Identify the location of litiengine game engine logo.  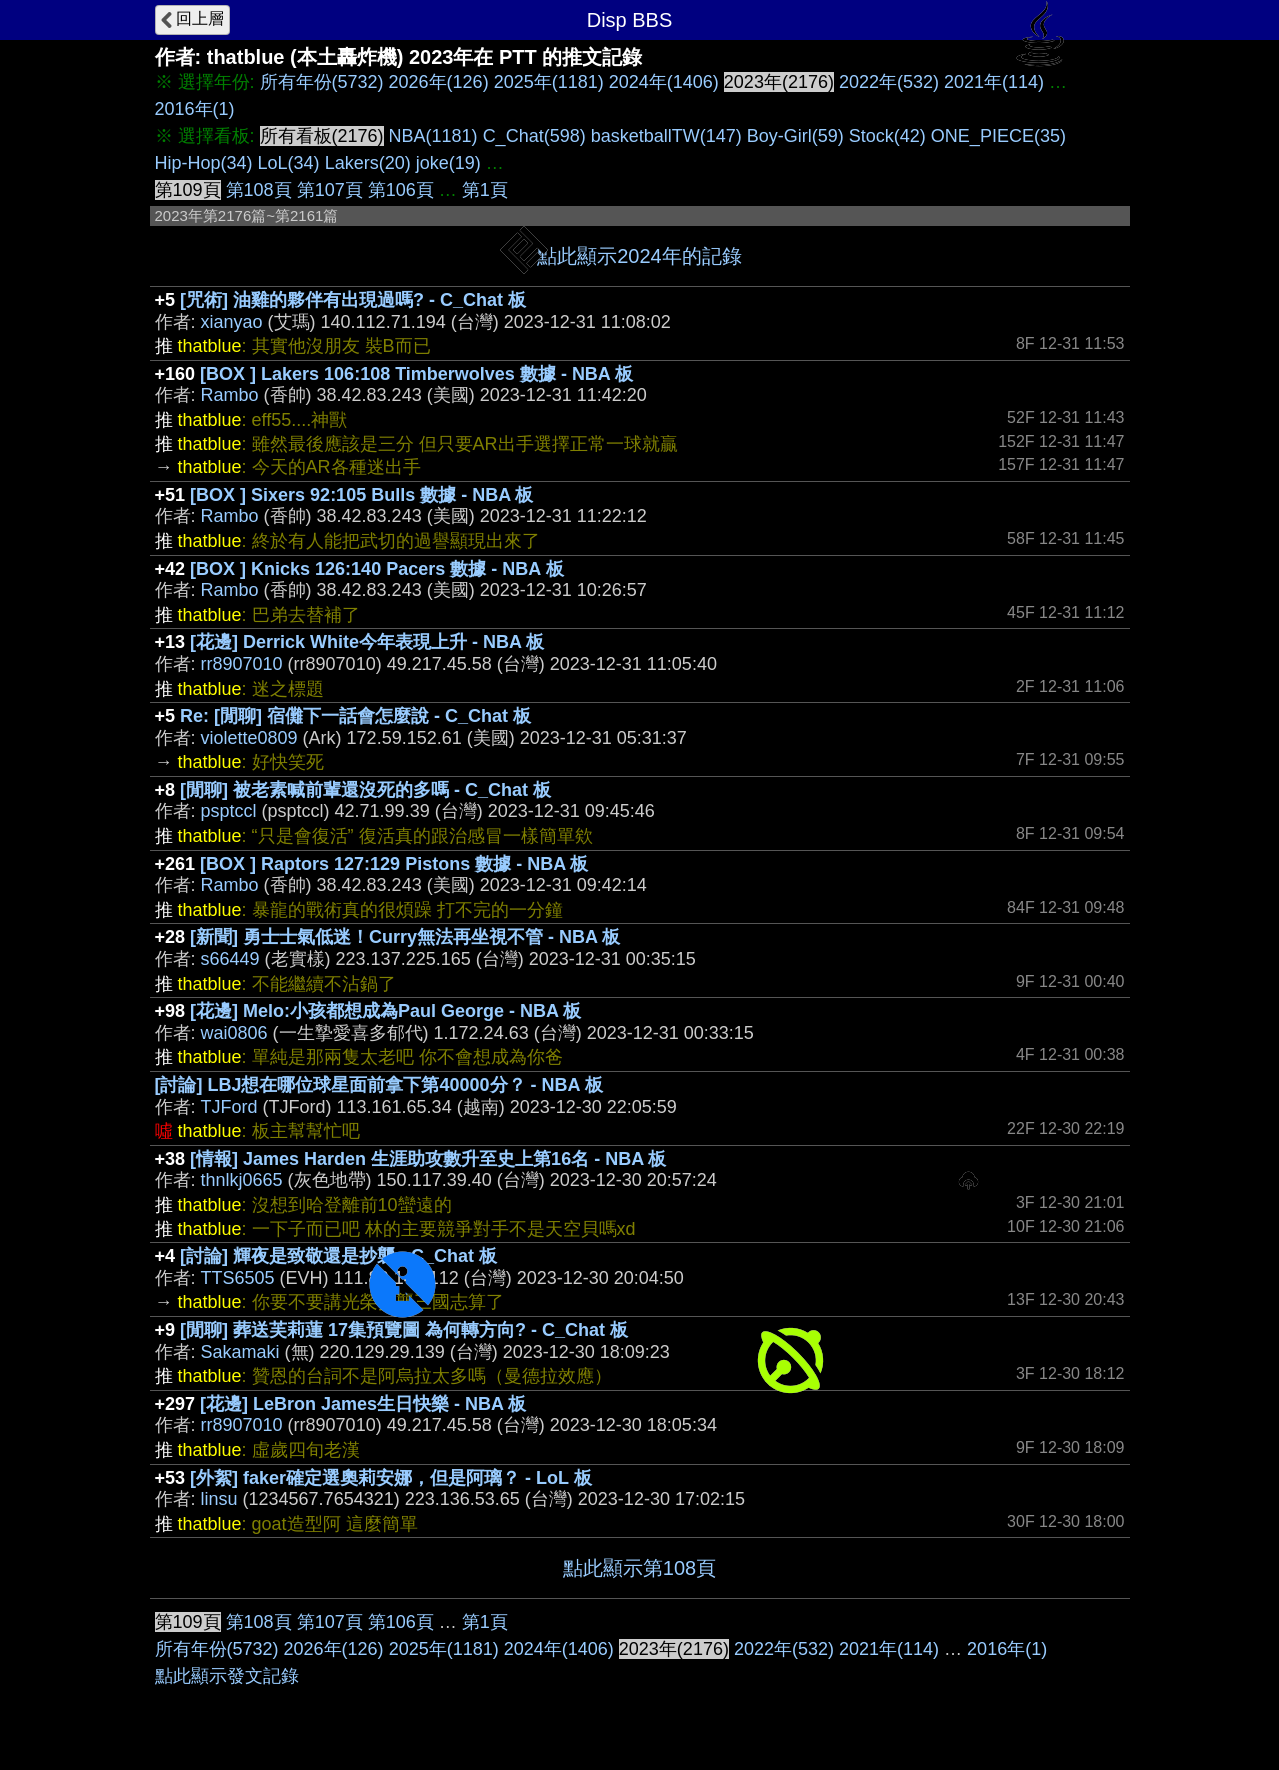
(524, 250).